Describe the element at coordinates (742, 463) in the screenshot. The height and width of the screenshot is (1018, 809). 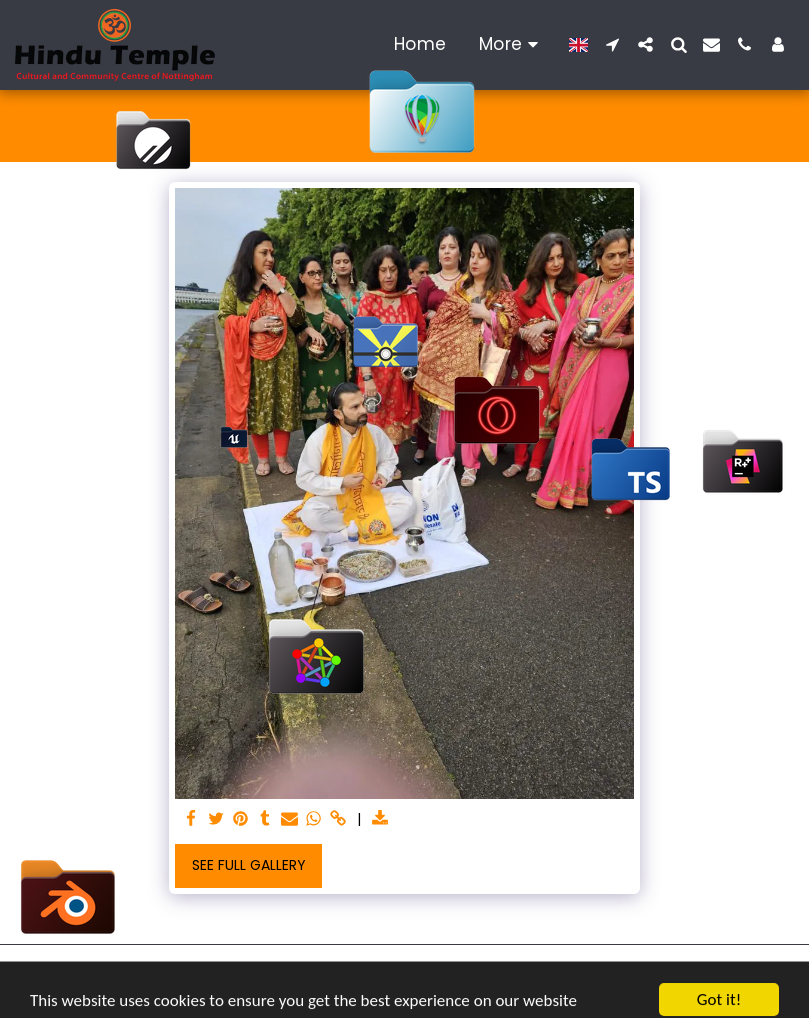
I see `folder containing ReSharper C++ project files` at that location.